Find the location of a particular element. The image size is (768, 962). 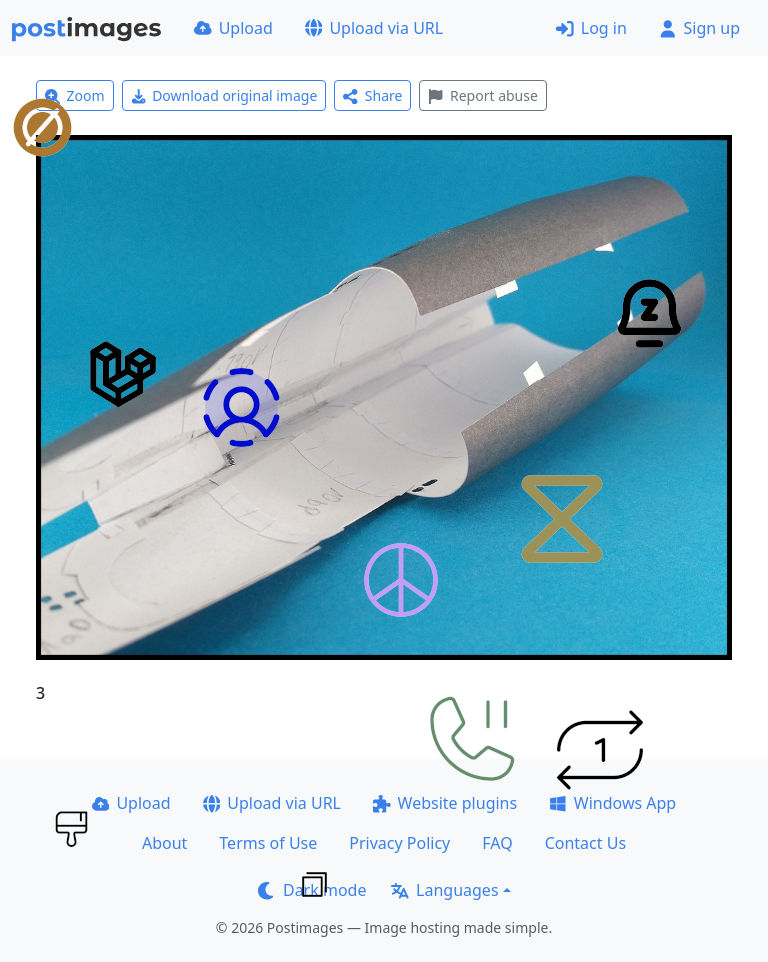

put current call on hold is located at coordinates (474, 737).